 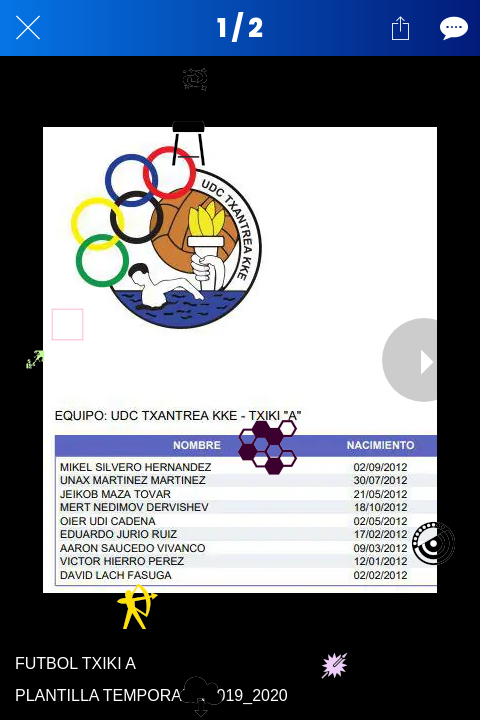 What do you see at coordinates (201, 697) in the screenshot?
I see `download file from cloud storage` at bounding box center [201, 697].